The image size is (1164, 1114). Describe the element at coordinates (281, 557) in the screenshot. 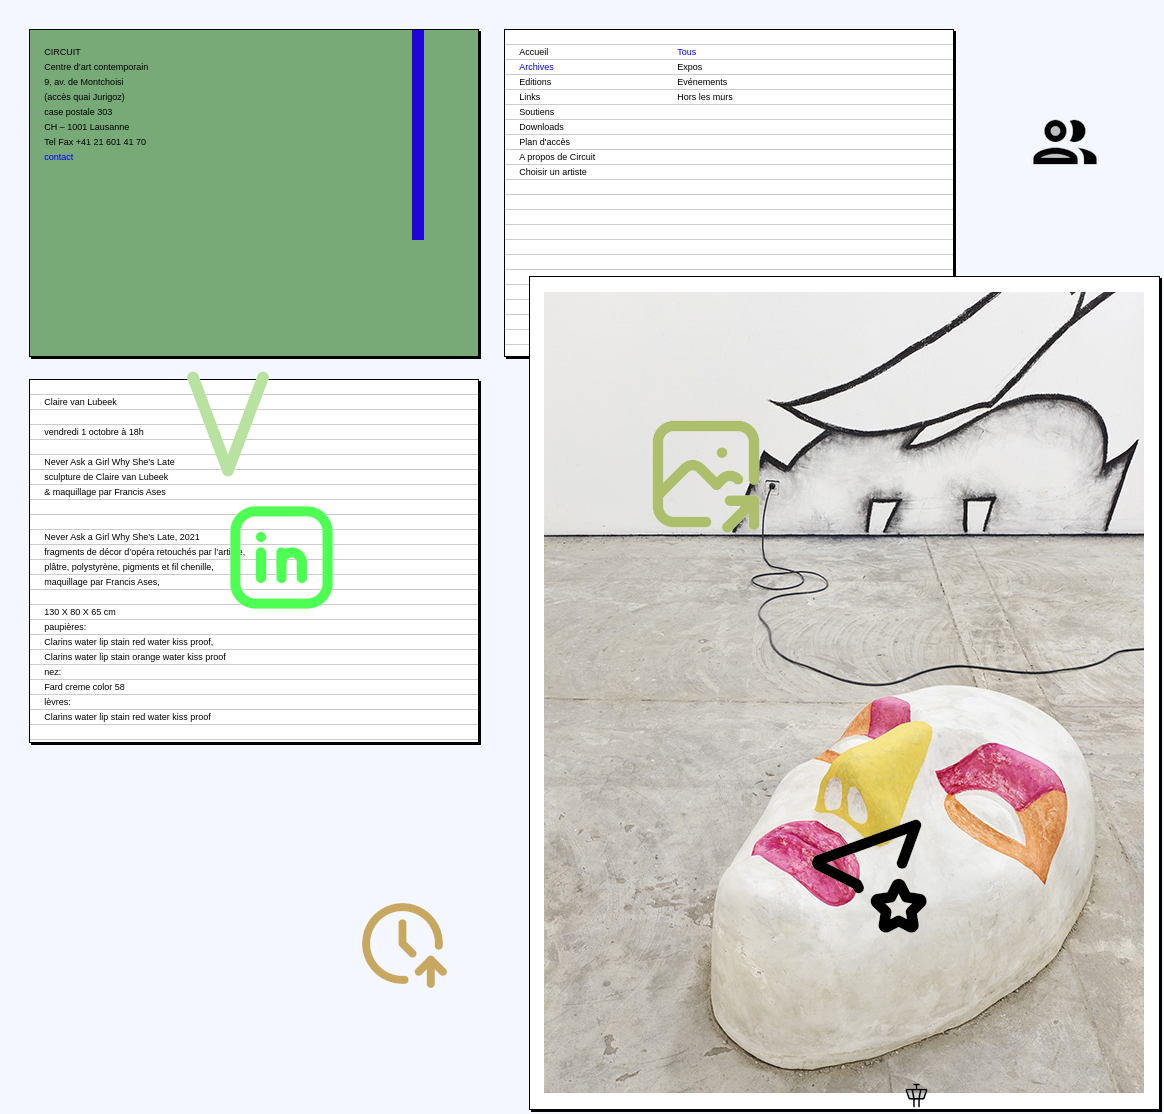

I see `connect with LinkedIn` at that location.